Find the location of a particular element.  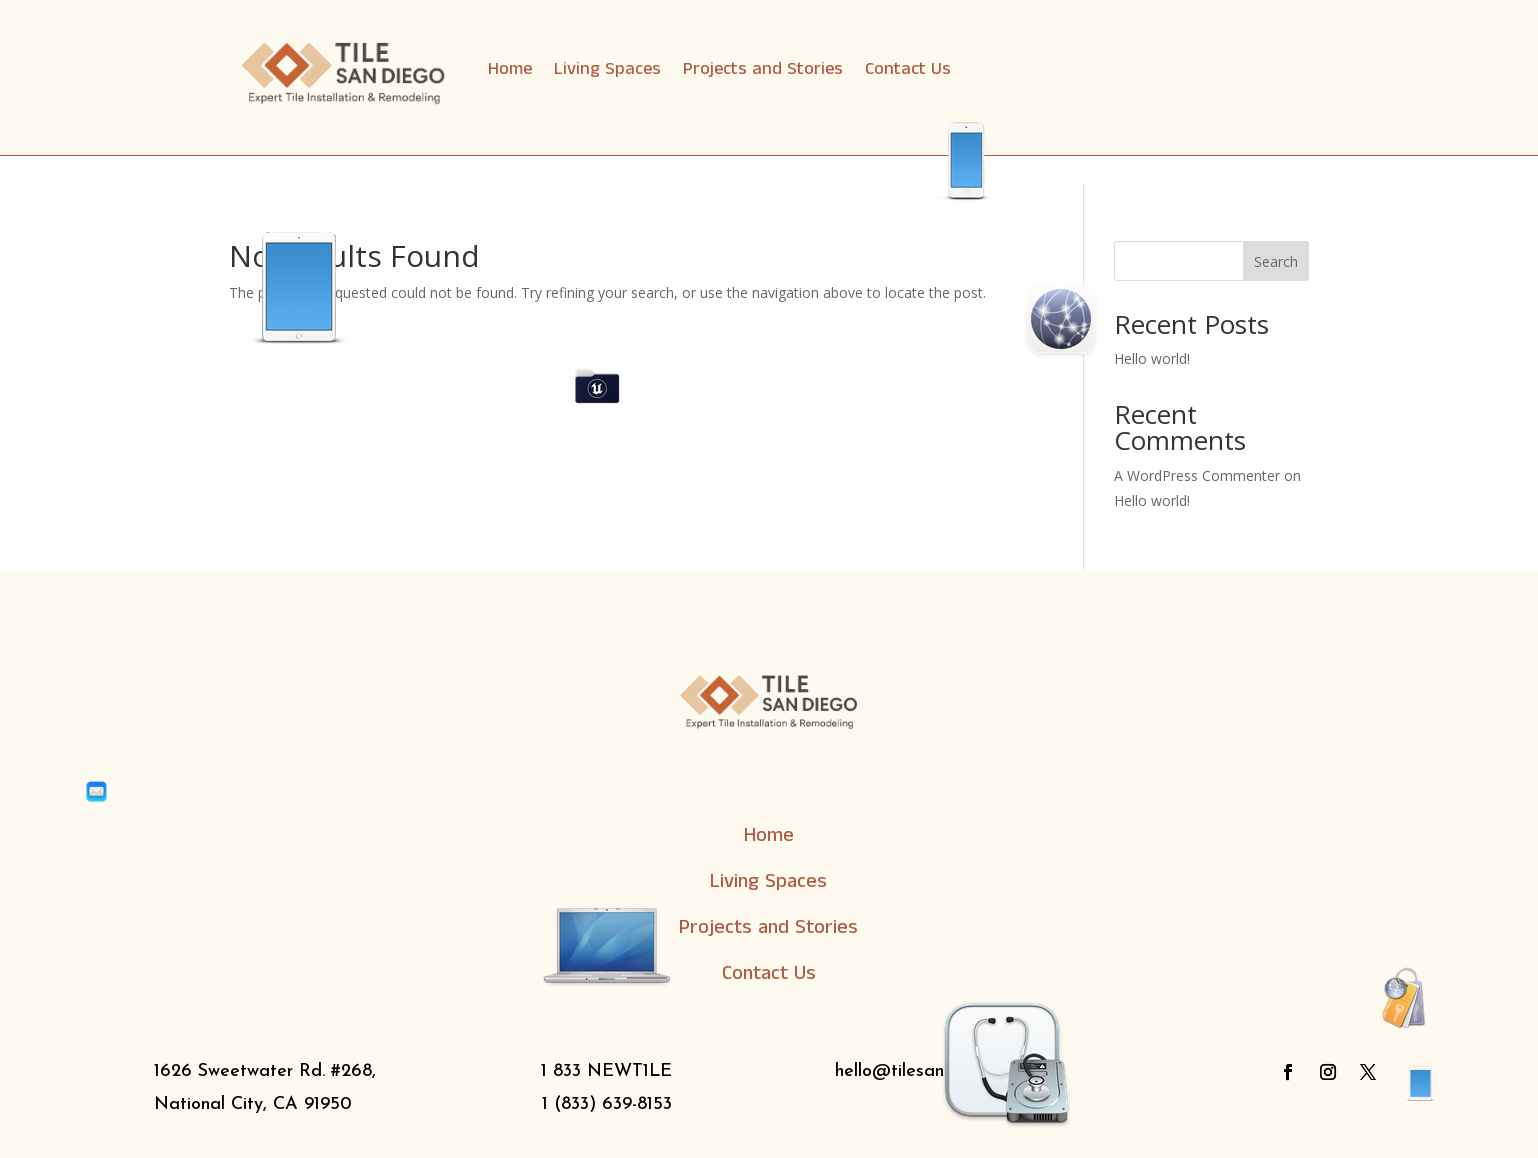

open the mail app is located at coordinates (96, 791).